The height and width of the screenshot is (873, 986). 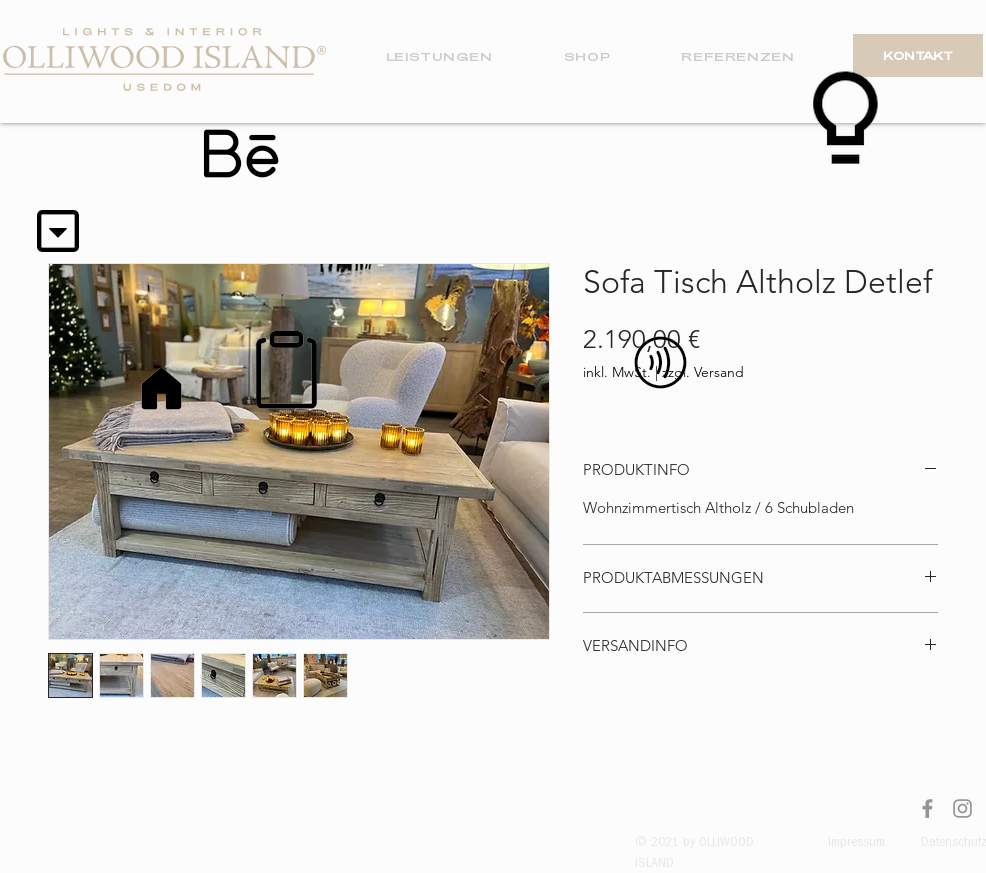 I want to click on tap to pay with contactless payment, so click(x=660, y=362).